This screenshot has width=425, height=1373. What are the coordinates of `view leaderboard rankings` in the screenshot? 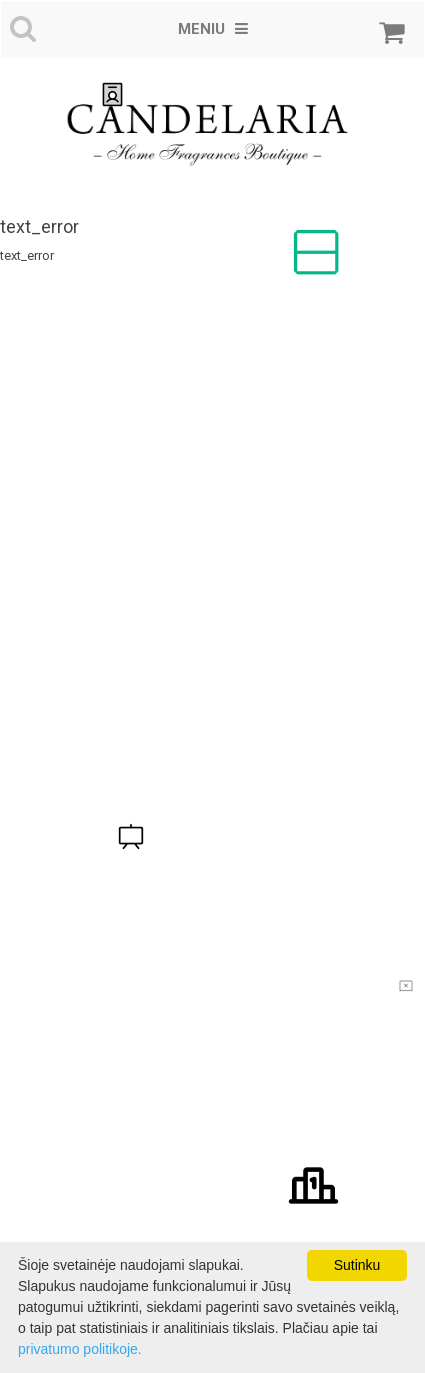 It's located at (313, 1185).